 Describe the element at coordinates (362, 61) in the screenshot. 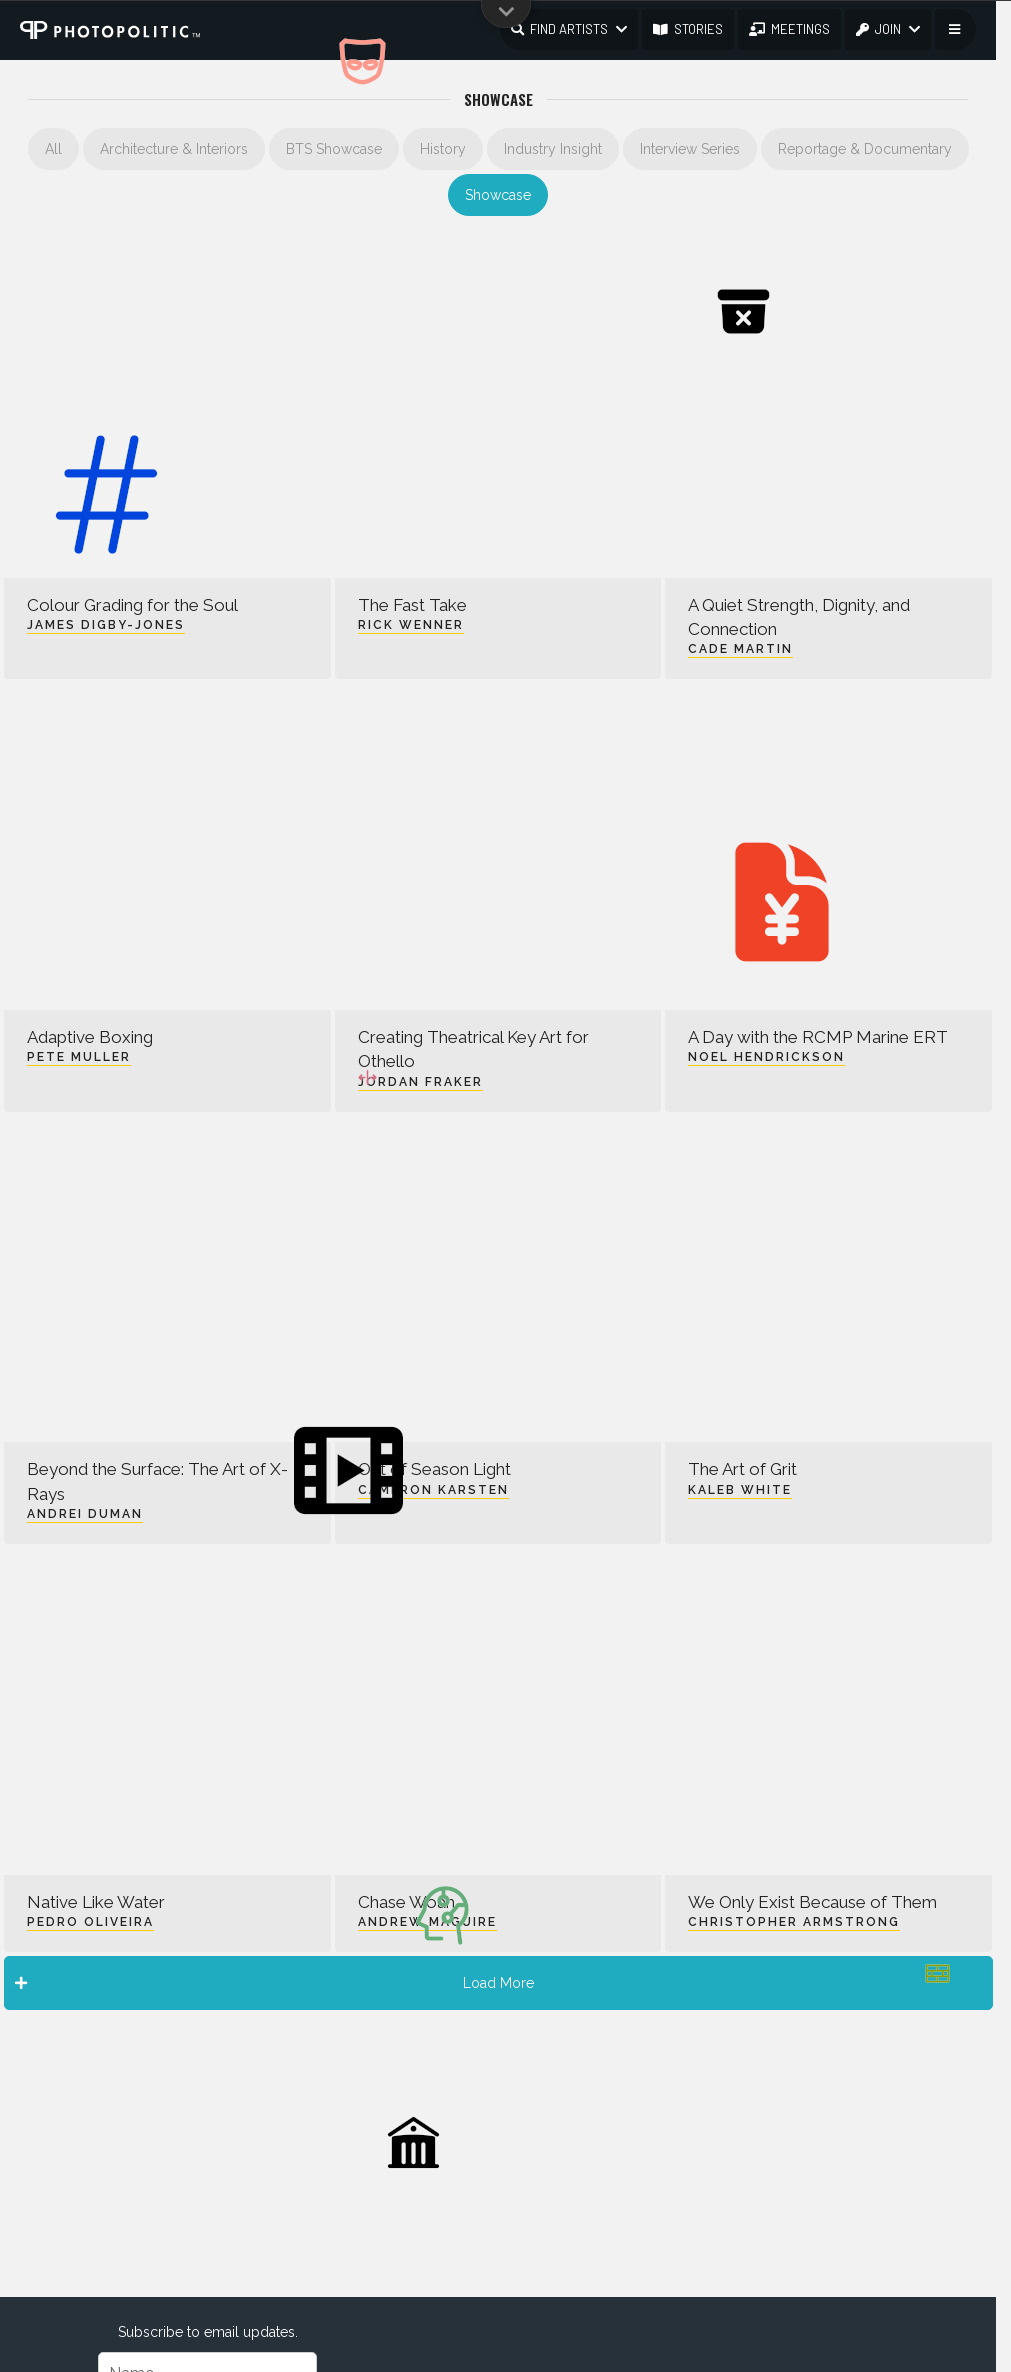

I see `open the Grindr app` at that location.